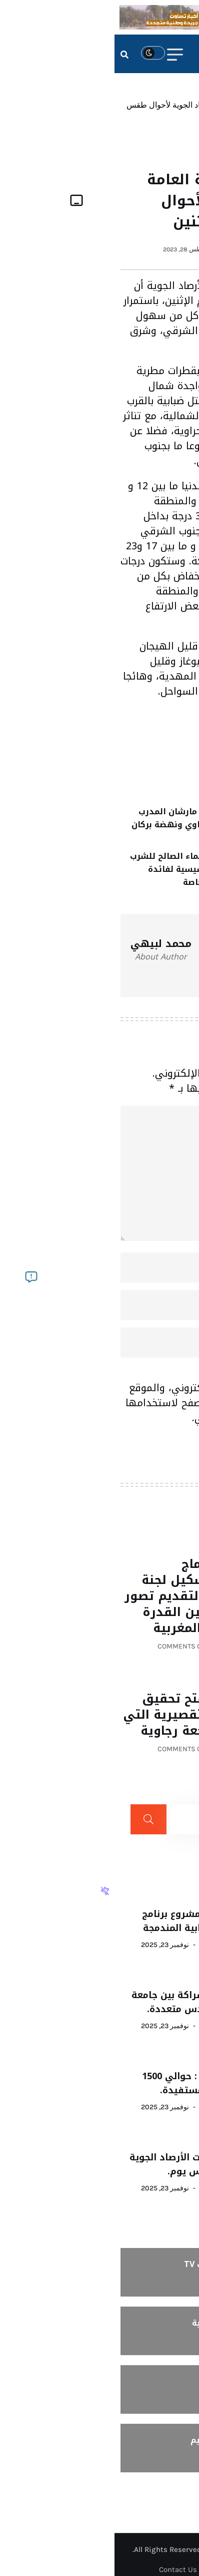 This screenshot has width=199, height=2576. What do you see at coordinates (76, 200) in the screenshot?
I see `switch to landscape mode` at bounding box center [76, 200].